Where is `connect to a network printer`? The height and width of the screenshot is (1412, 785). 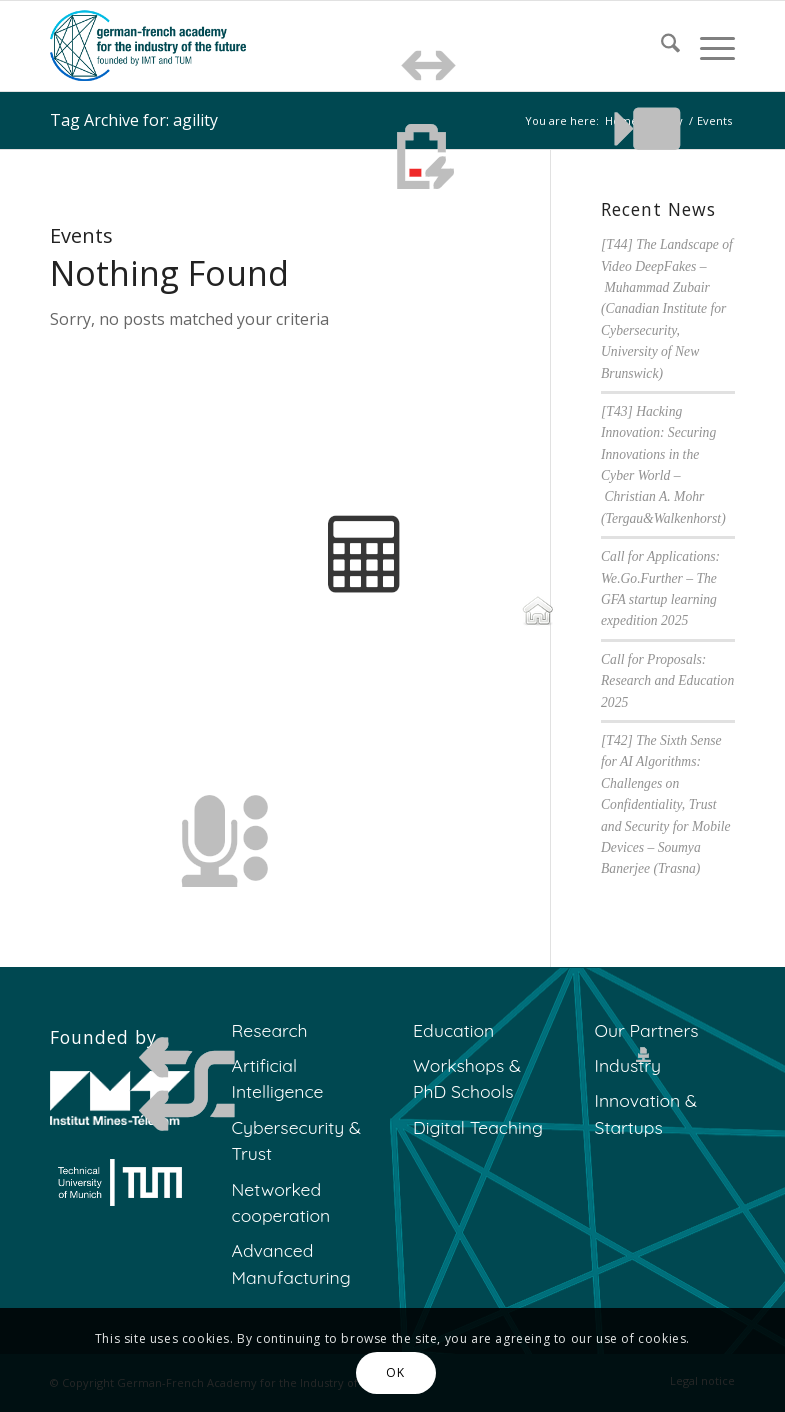
connect to a network printer is located at coordinates (644, 1053).